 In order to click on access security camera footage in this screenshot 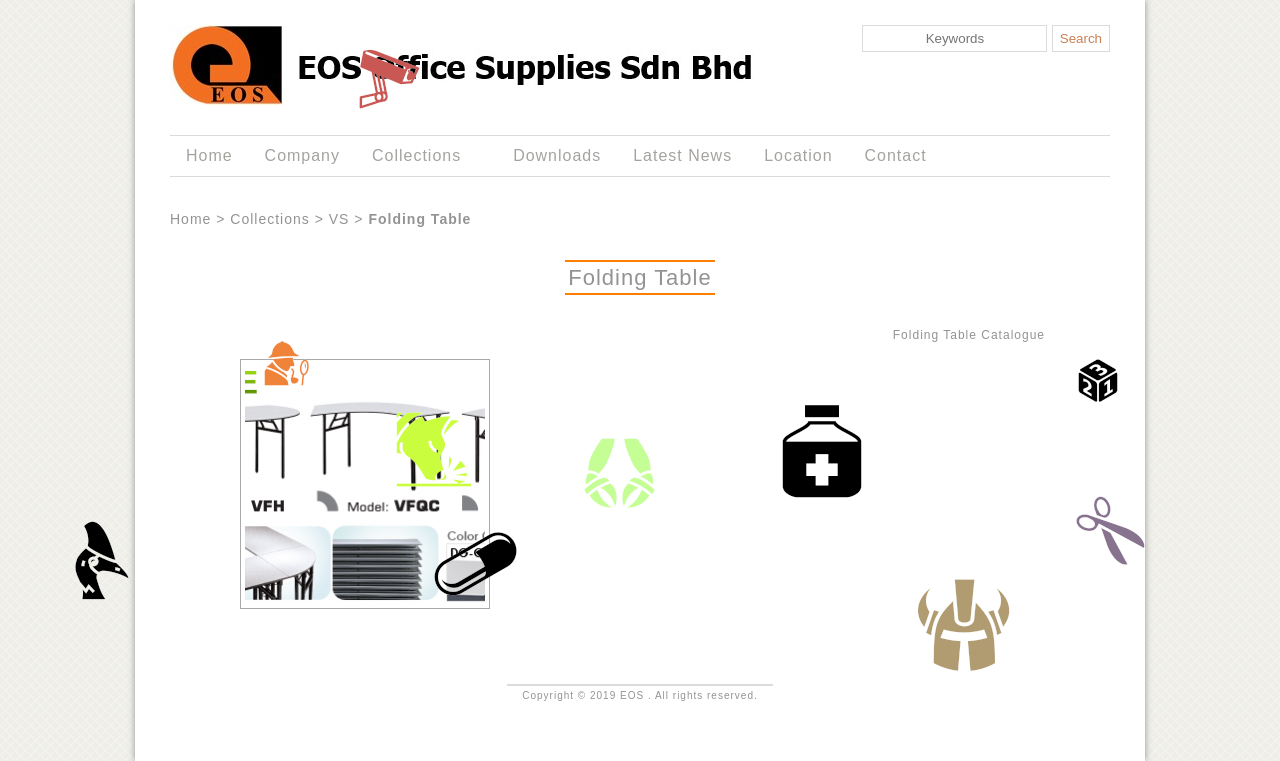, I will do `click(389, 79)`.